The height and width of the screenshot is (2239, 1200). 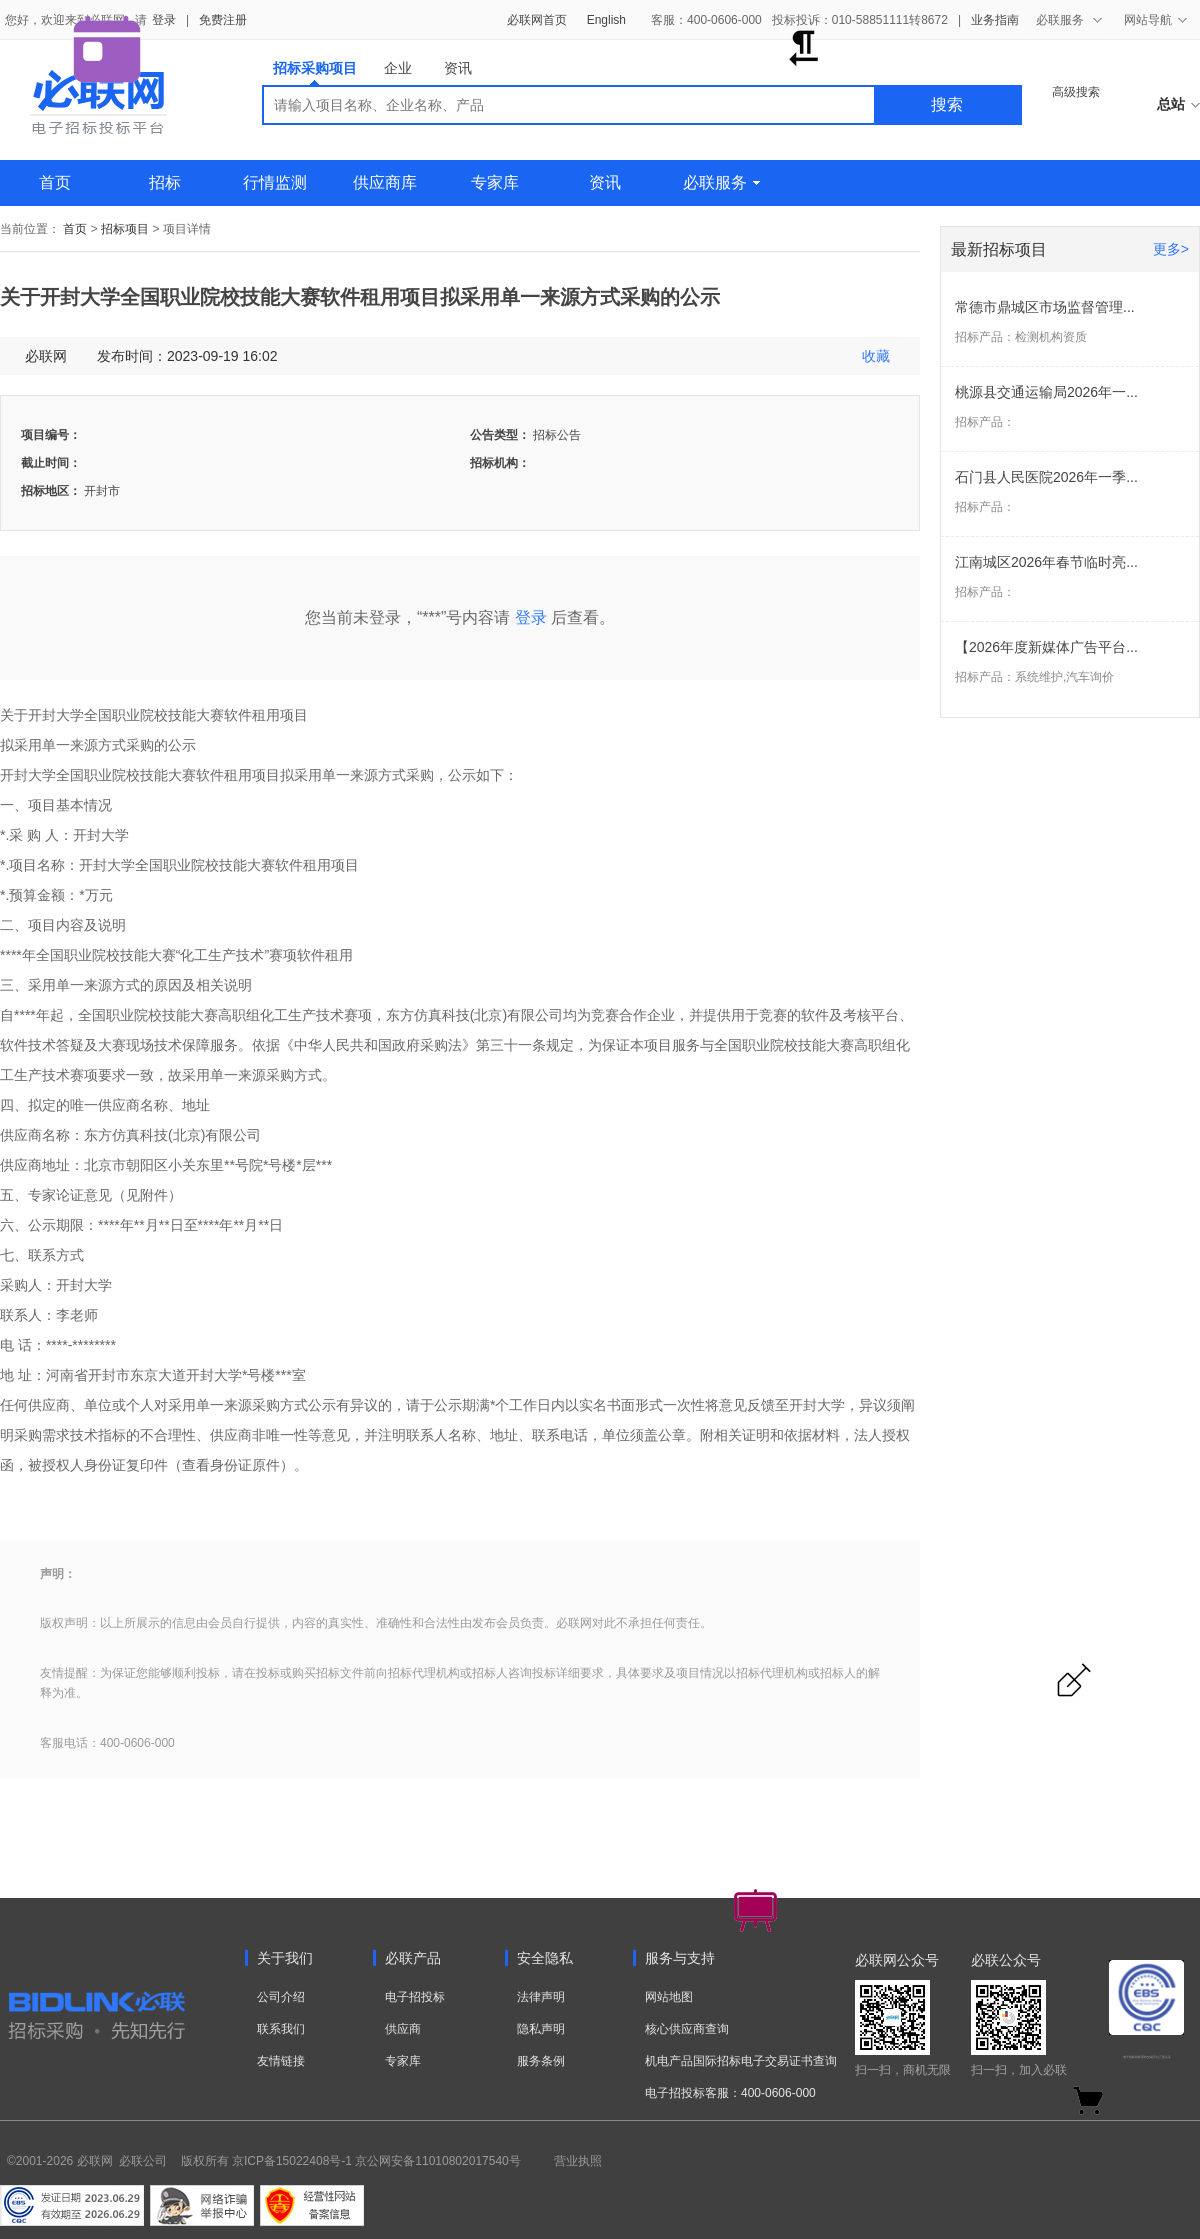 I want to click on open presentation mode, so click(x=755, y=1910).